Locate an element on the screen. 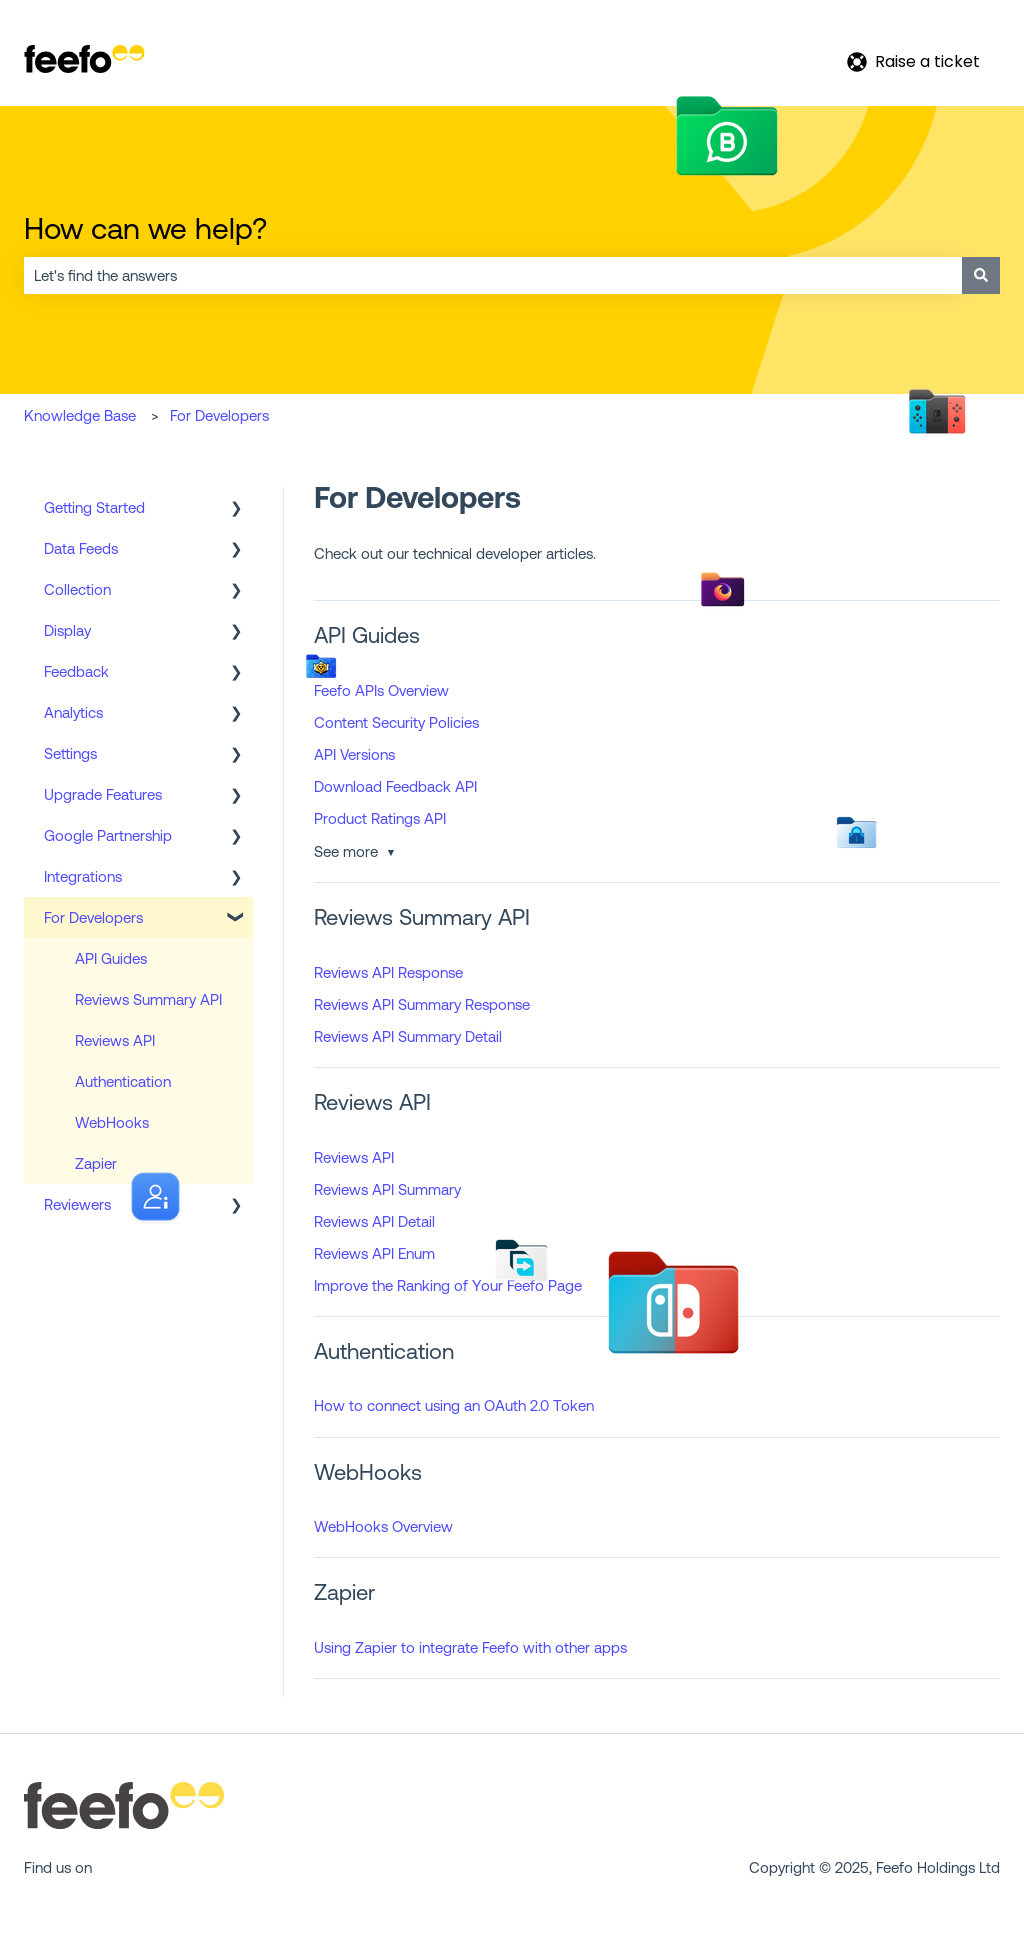 This screenshot has width=1024, height=1948. open free download manager downloads folder is located at coordinates (521, 1261).